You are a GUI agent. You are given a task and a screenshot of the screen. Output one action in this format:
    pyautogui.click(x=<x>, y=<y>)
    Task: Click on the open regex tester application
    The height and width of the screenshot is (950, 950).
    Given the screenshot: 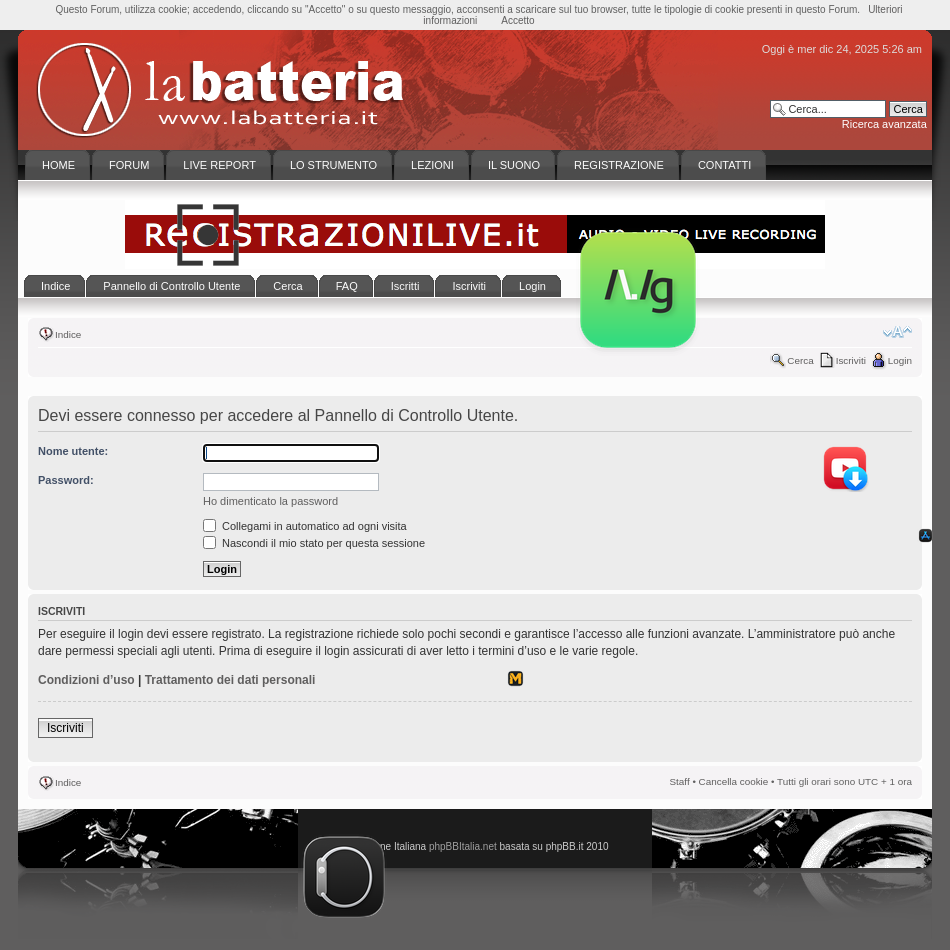 What is the action you would take?
    pyautogui.click(x=638, y=290)
    